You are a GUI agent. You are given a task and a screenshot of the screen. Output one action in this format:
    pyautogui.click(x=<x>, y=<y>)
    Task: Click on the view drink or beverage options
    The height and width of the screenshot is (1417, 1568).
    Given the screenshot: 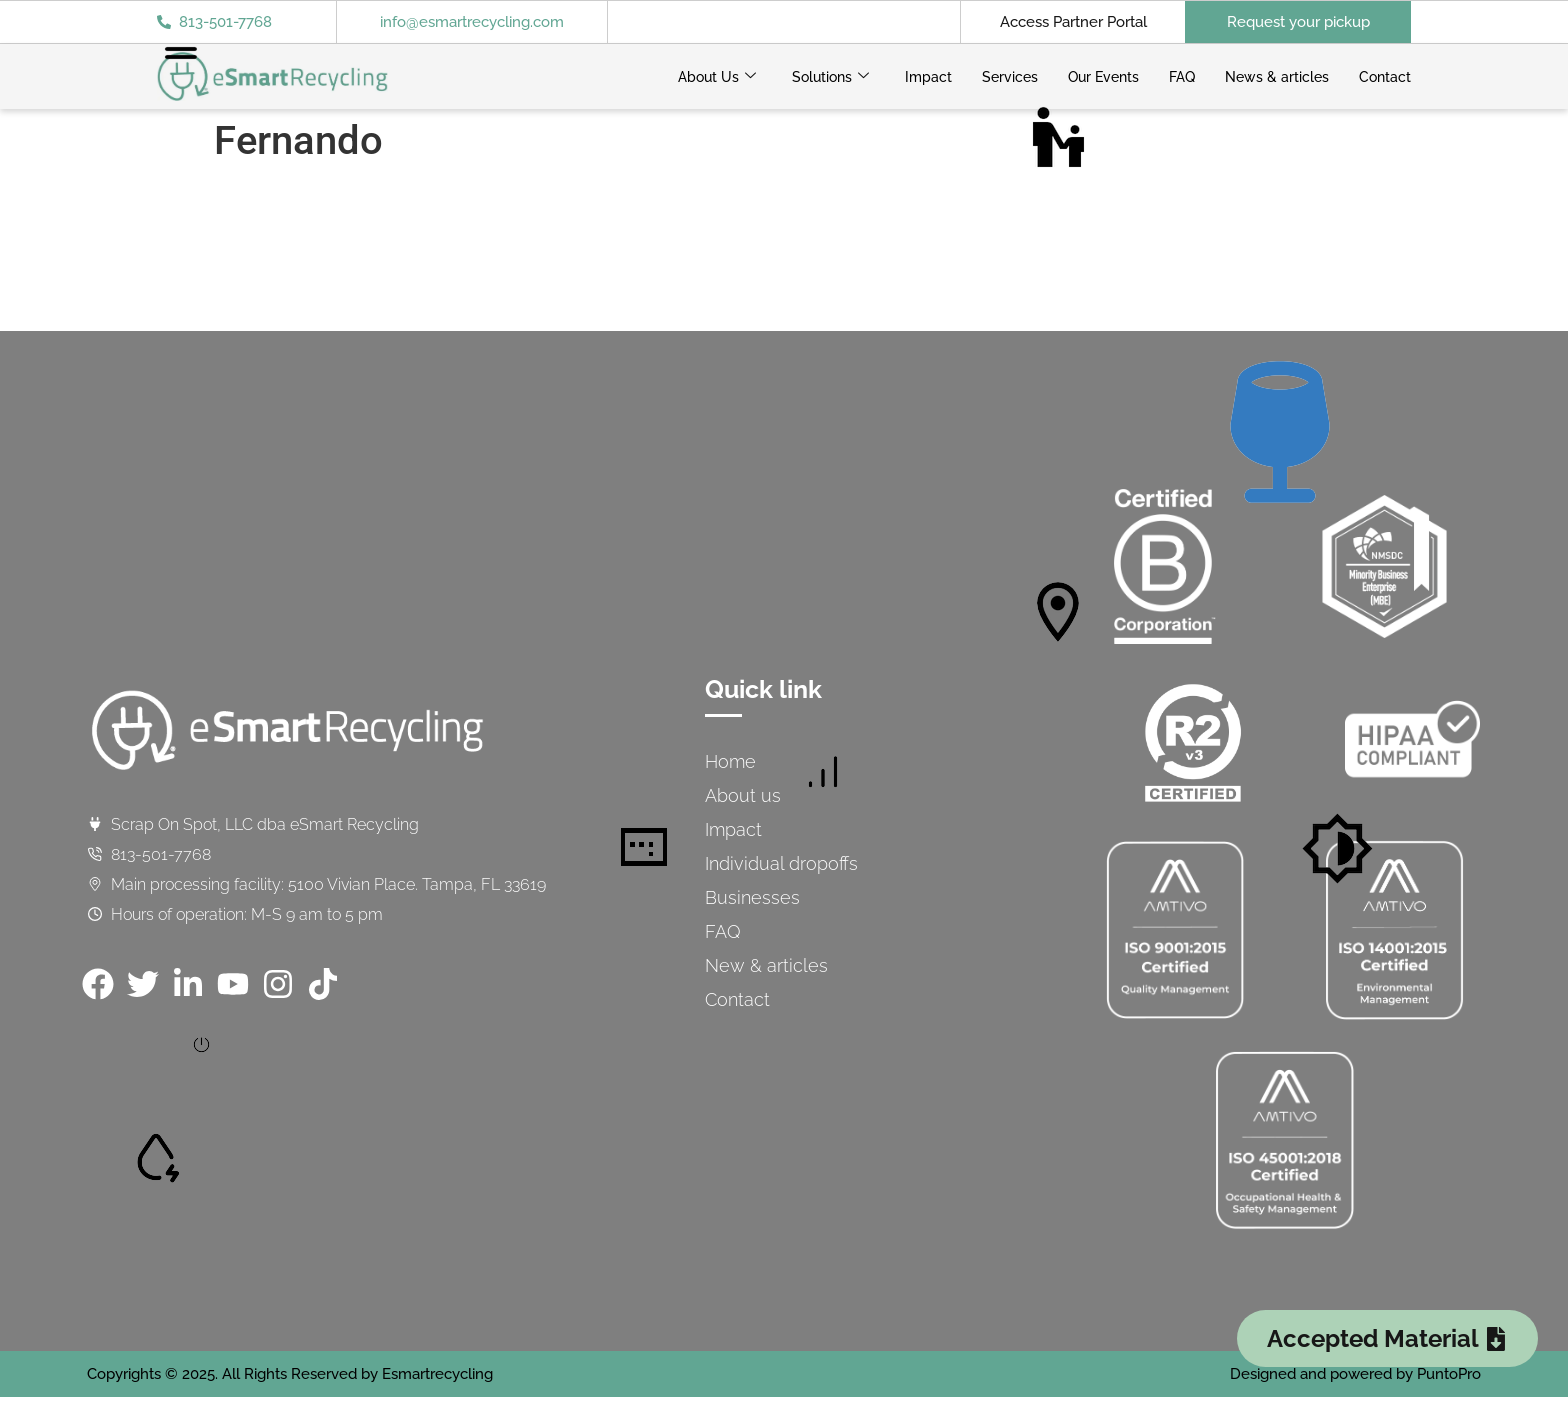 What is the action you would take?
    pyautogui.click(x=1280, y=432)
    